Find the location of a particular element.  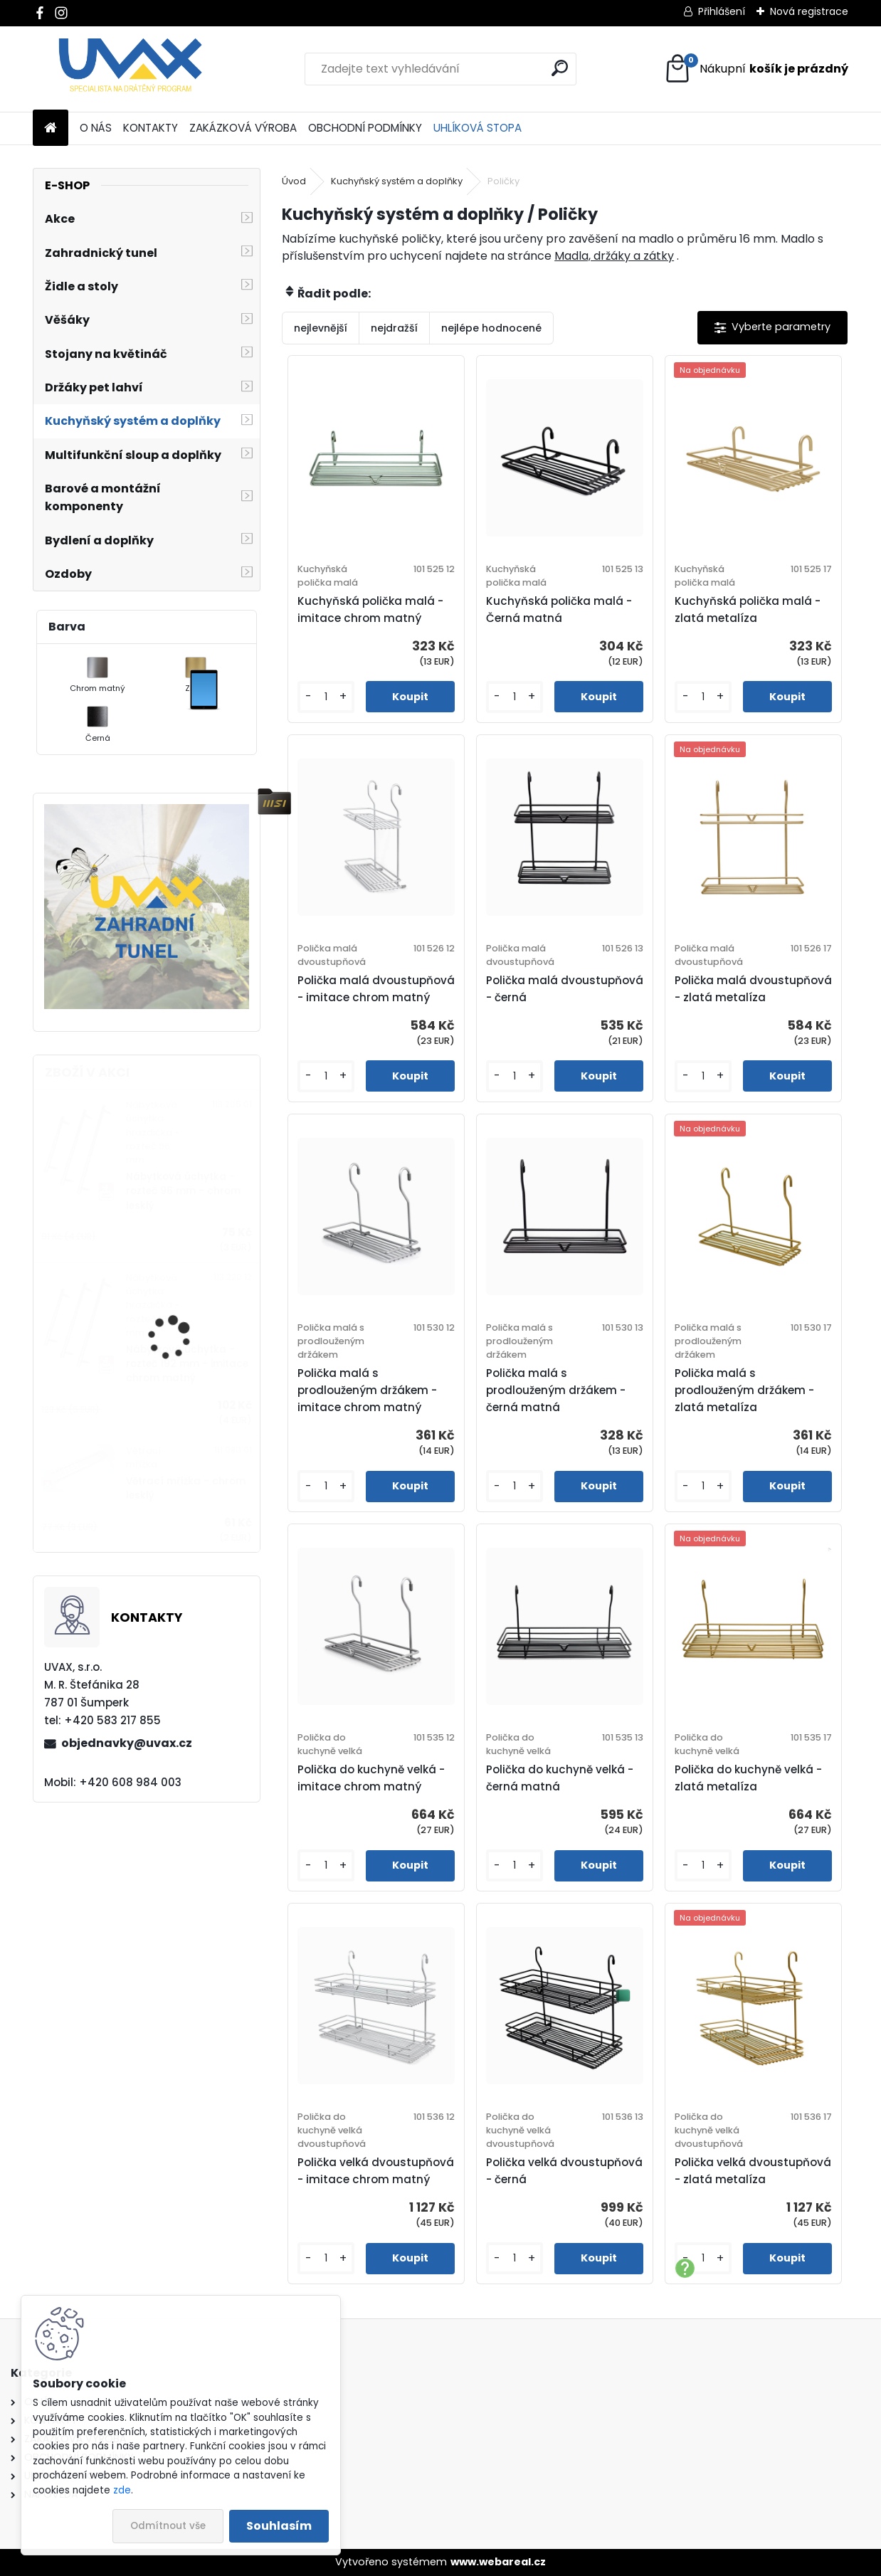

open MSI branded folder is located at coordinates (274, 802).